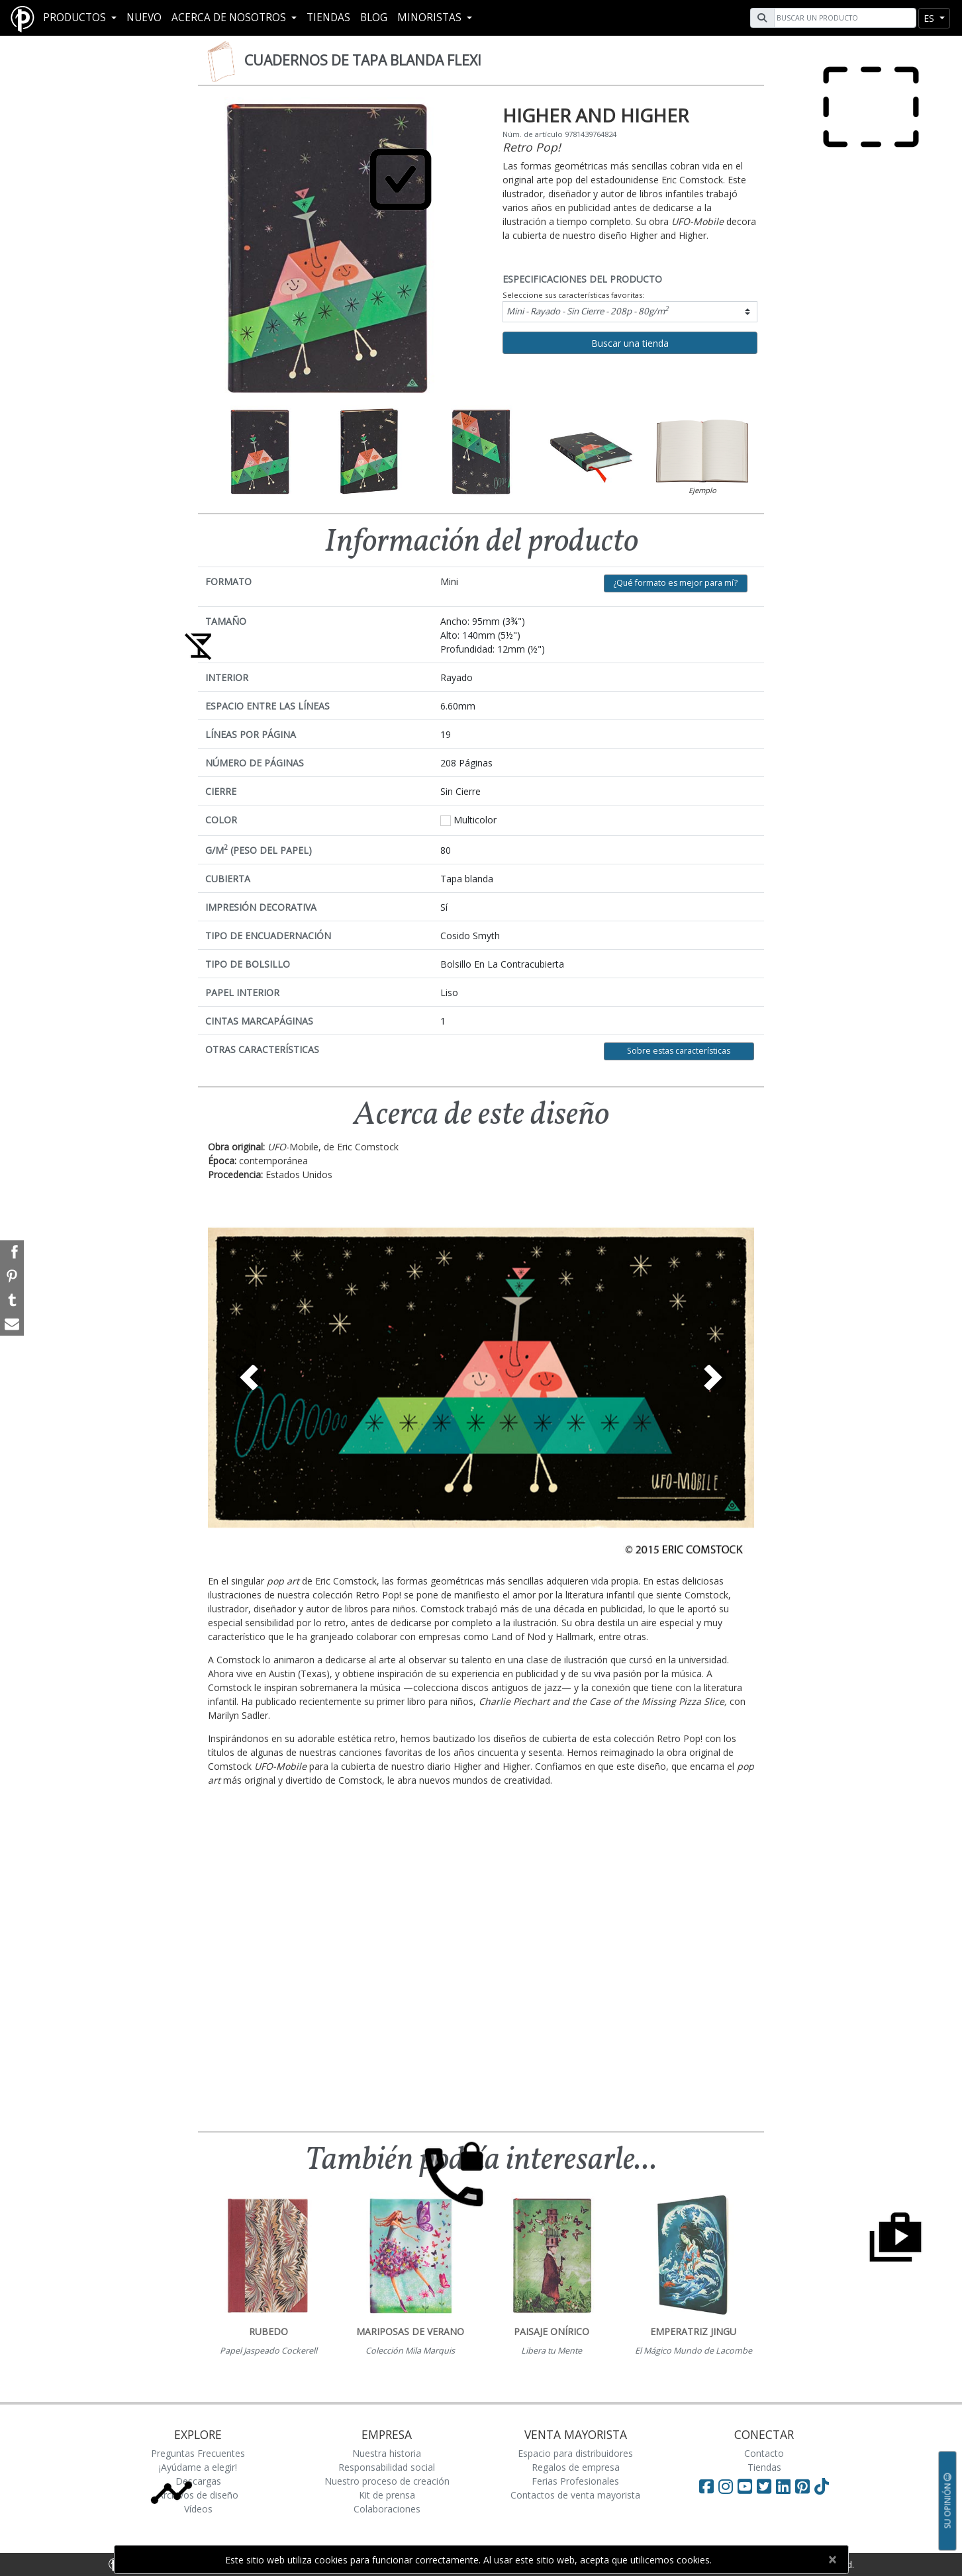  What do you see at coordinates (199, 645) in the screenshot?
I see `indicates alcohol-free zone or no drinks allowed` at bounding box center [199, 645].